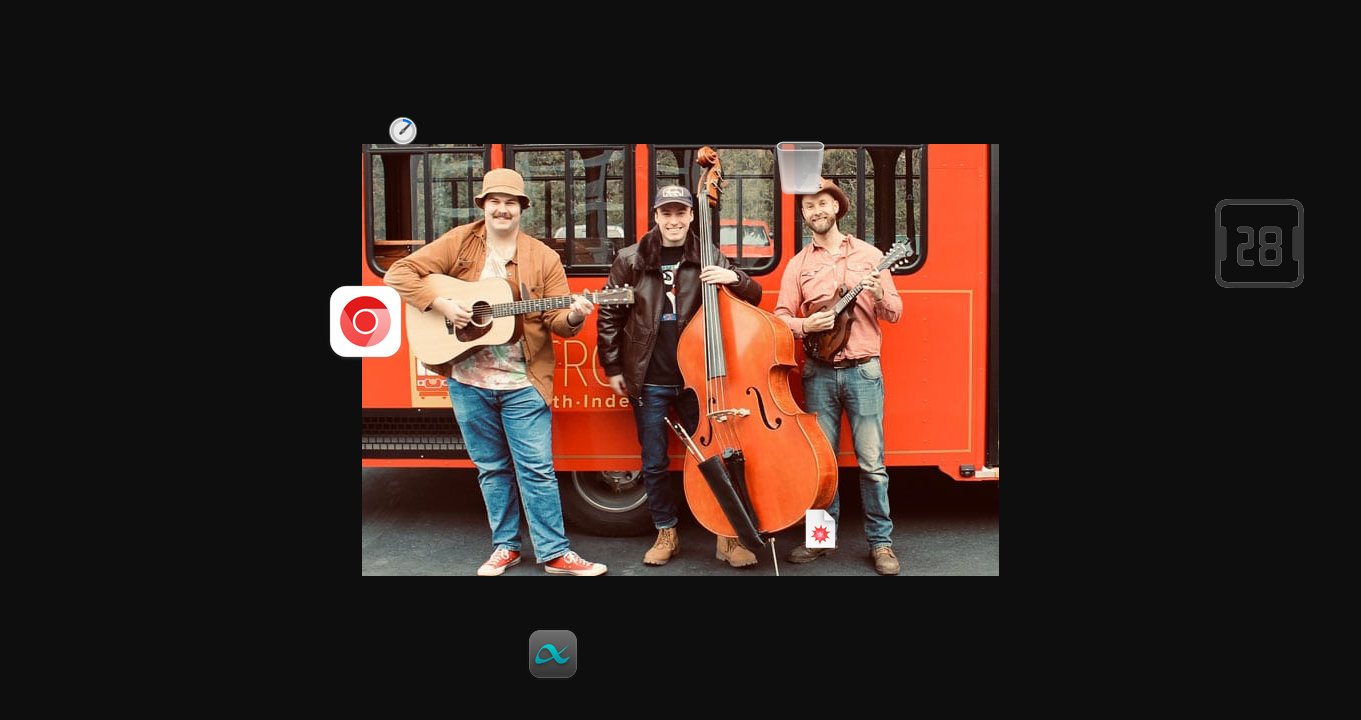 The height and width of the screenshot is (720, 1361). Describe the element at coordinates (800, 167) in the screenshot. I see `empty trash bin ready to receive deleted files` at that location.